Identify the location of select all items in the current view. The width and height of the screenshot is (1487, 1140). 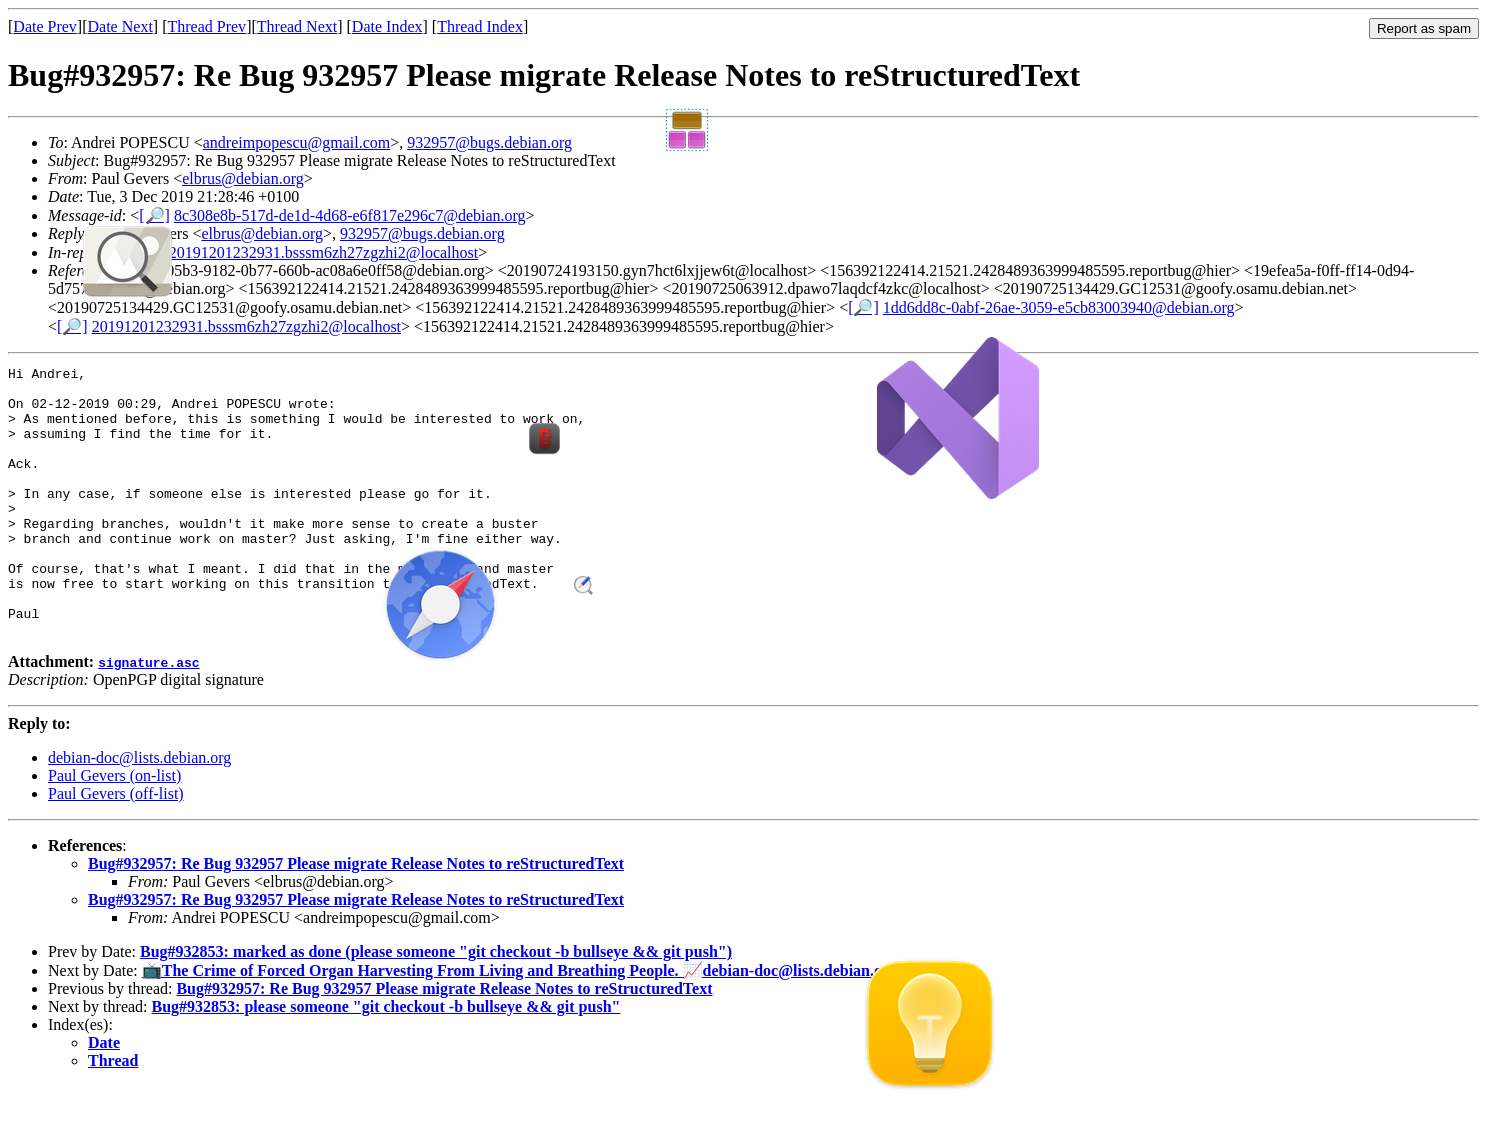
(687, 130).